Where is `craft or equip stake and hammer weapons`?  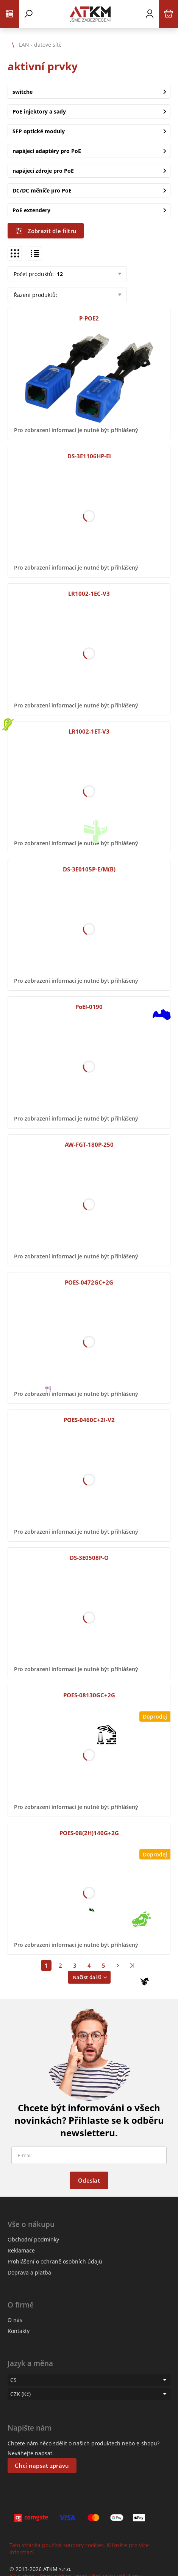 craft or equip stake and hammer weapons is located at coordinates (48, 1389).